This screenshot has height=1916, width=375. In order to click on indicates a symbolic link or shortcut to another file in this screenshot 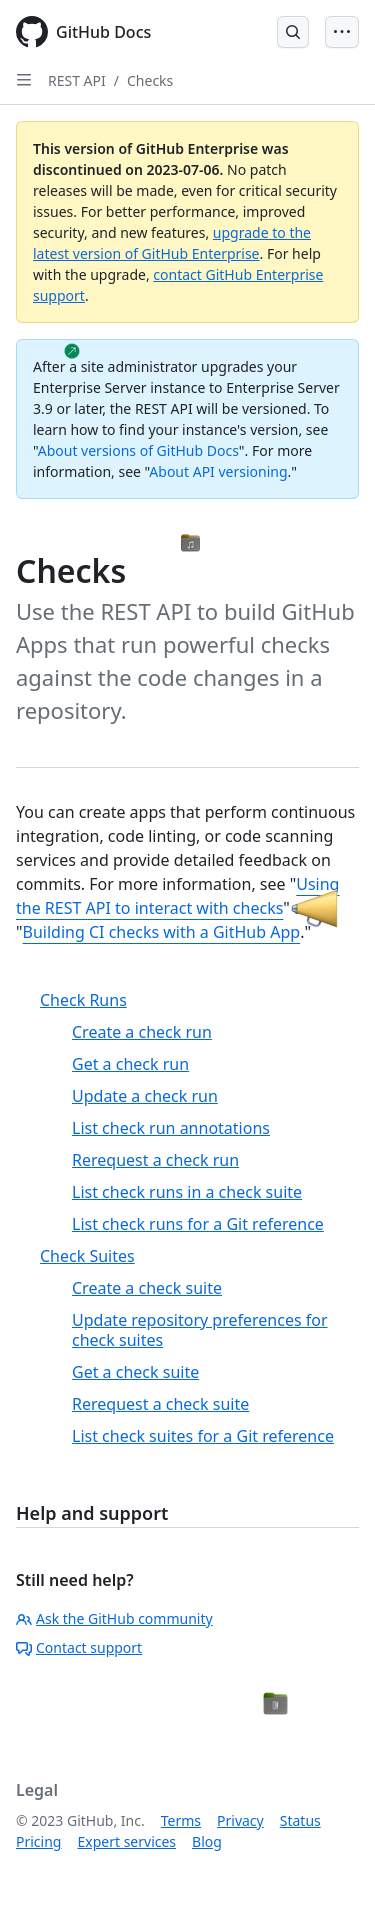, I will do `click(72, 351)`.